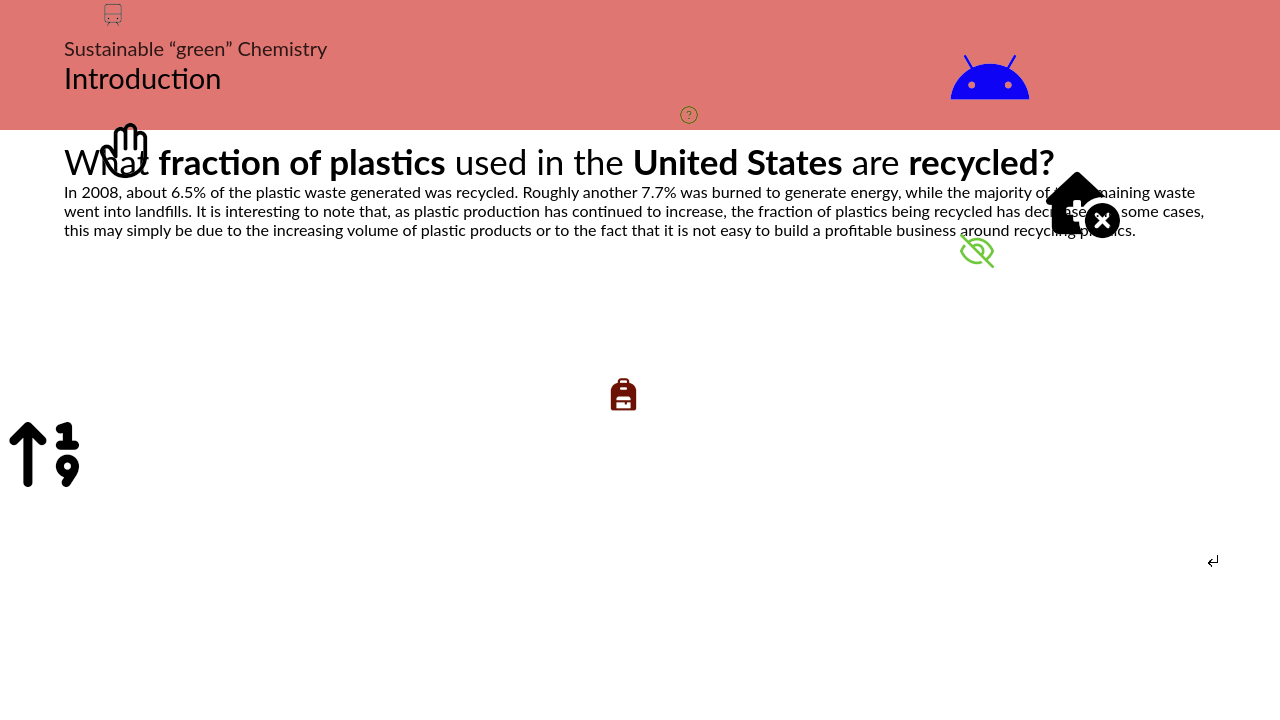 The height and width of the screenshot is (720, 1280). Describe the element at coordinates (990, 82) in the screenshot. I see `android operating system logo` at that location.